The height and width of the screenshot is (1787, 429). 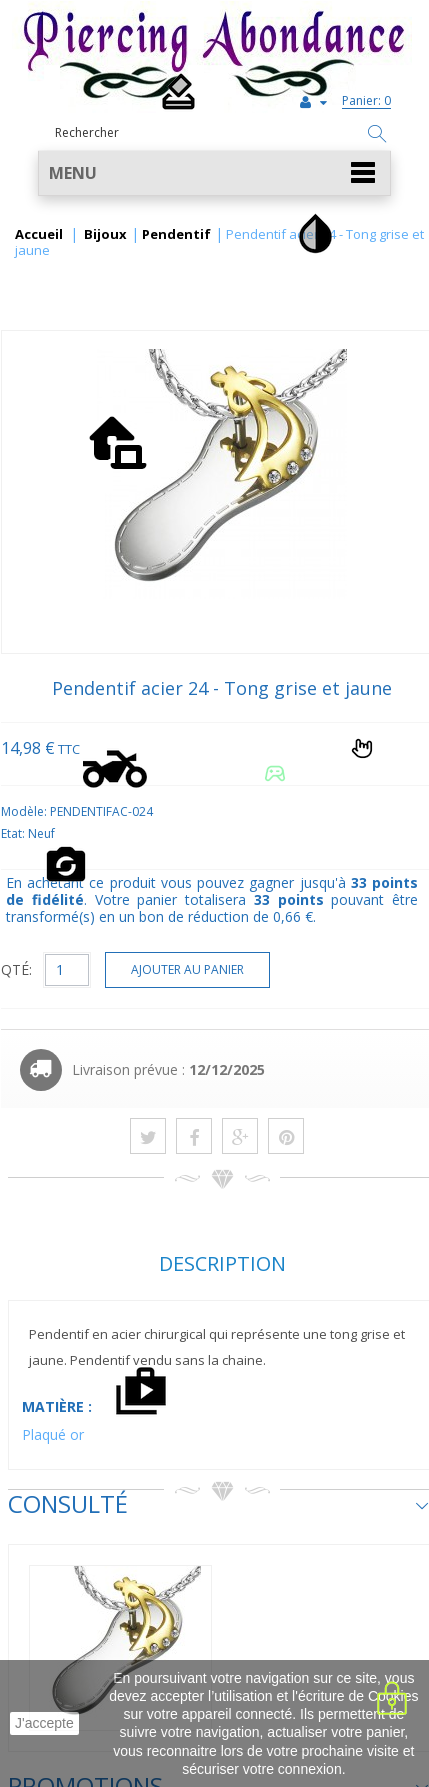 What do you see at coordinates (118, 442) in the screenshot?
I see `work from home or remote work mode` at bounding box center [118, 442].